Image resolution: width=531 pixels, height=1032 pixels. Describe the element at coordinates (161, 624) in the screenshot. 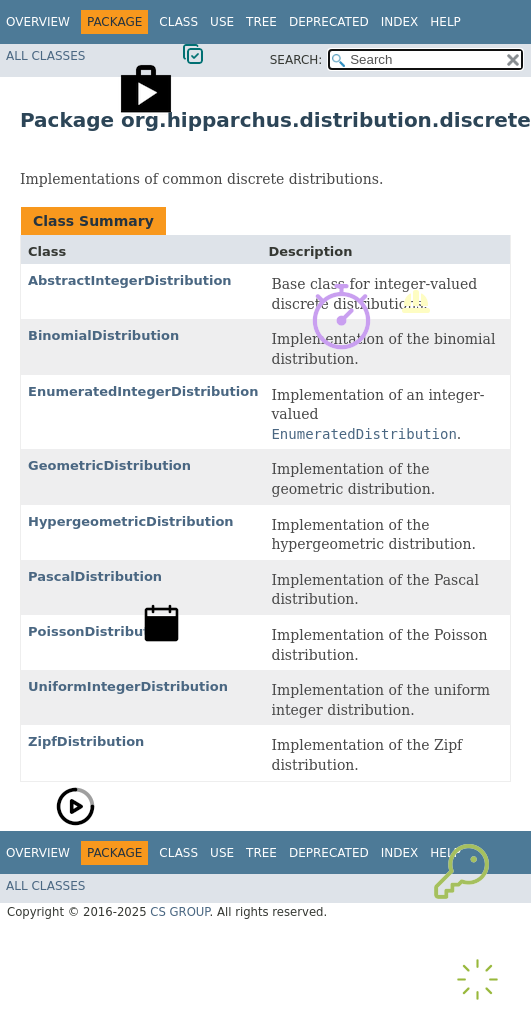

I see `view calendar or schedule` at that location.